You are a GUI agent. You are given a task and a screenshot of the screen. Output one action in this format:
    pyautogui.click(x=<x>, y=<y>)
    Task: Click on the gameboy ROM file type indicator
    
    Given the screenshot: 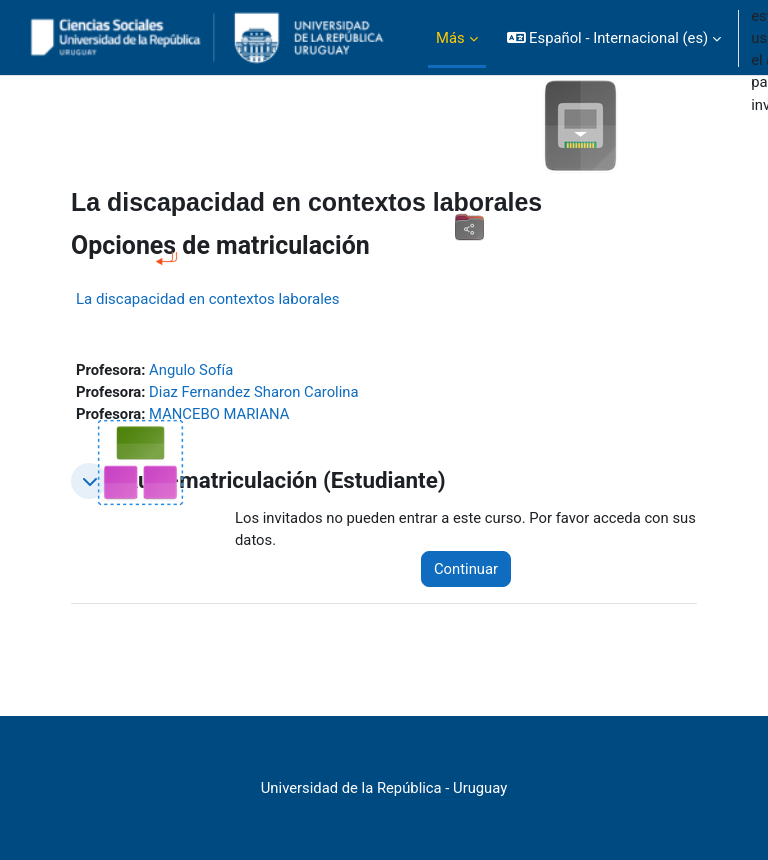 What is the action you would take?
    pyautogui.click(x=580, y=125)
    